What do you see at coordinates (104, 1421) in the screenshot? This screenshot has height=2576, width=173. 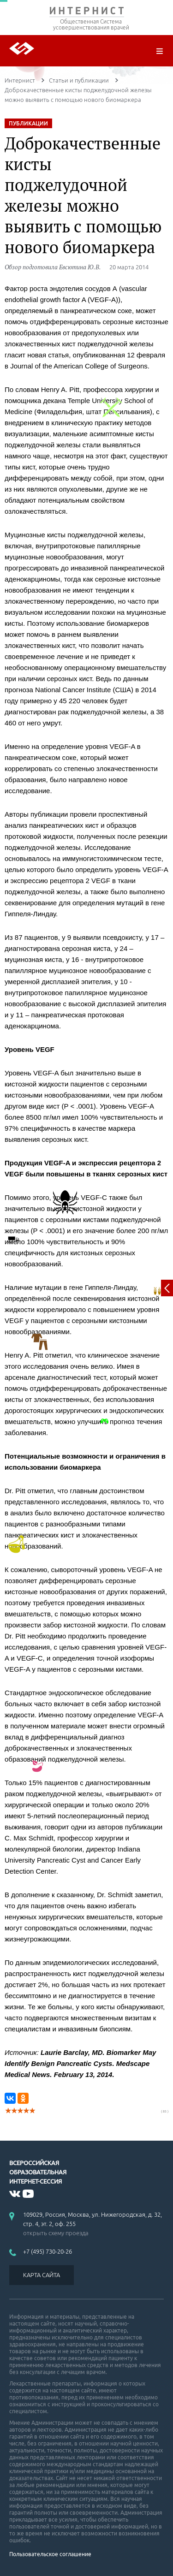 I see `open gaming or play games section` at bounding box center [104, 1421].